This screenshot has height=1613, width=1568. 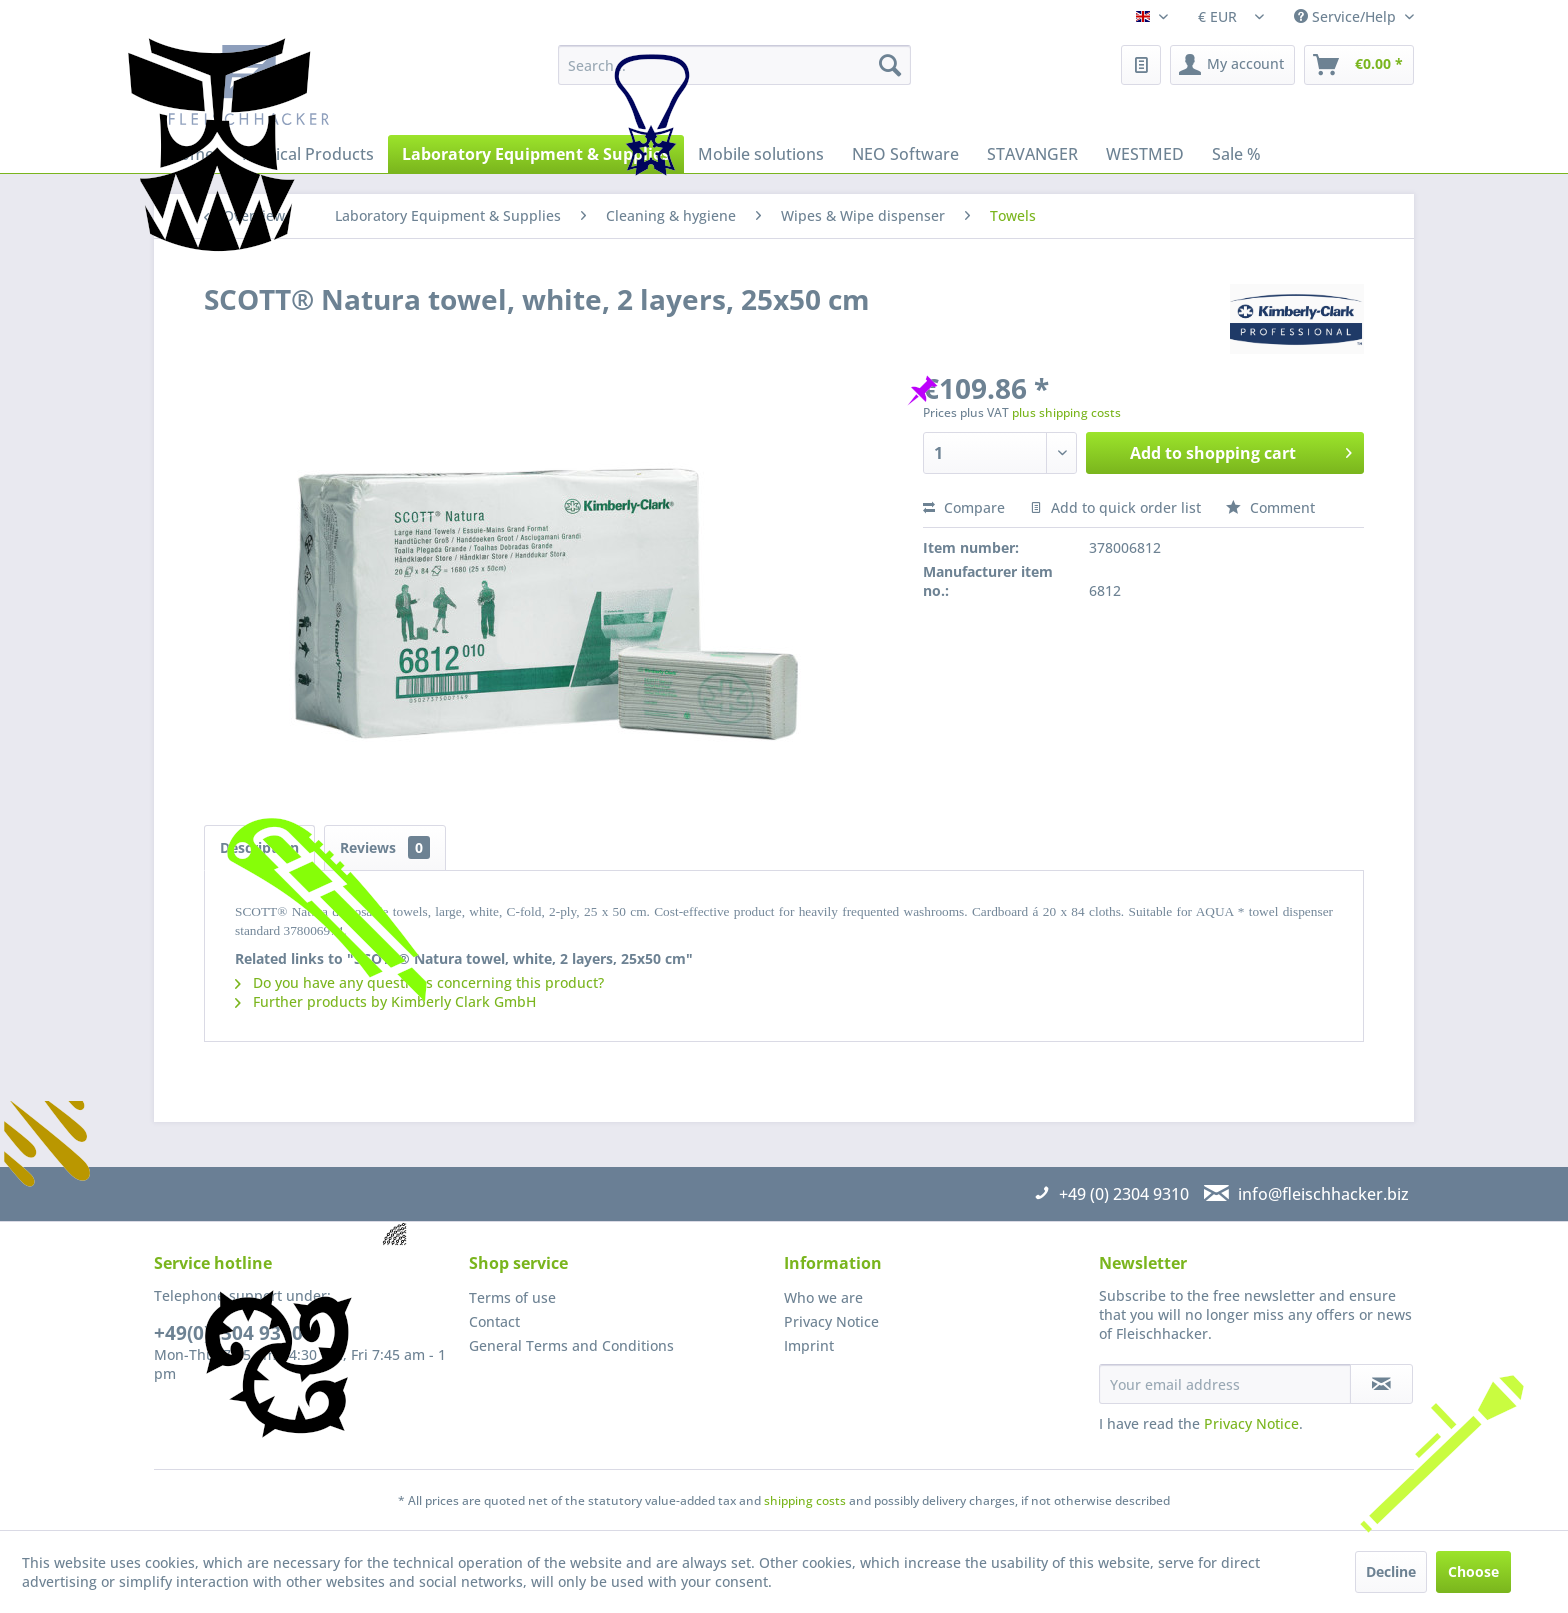 What do you see at coordinates (327, 910) in the screenshot?
I see `access cutting or trimming tools` at bounding box center [327, 910].